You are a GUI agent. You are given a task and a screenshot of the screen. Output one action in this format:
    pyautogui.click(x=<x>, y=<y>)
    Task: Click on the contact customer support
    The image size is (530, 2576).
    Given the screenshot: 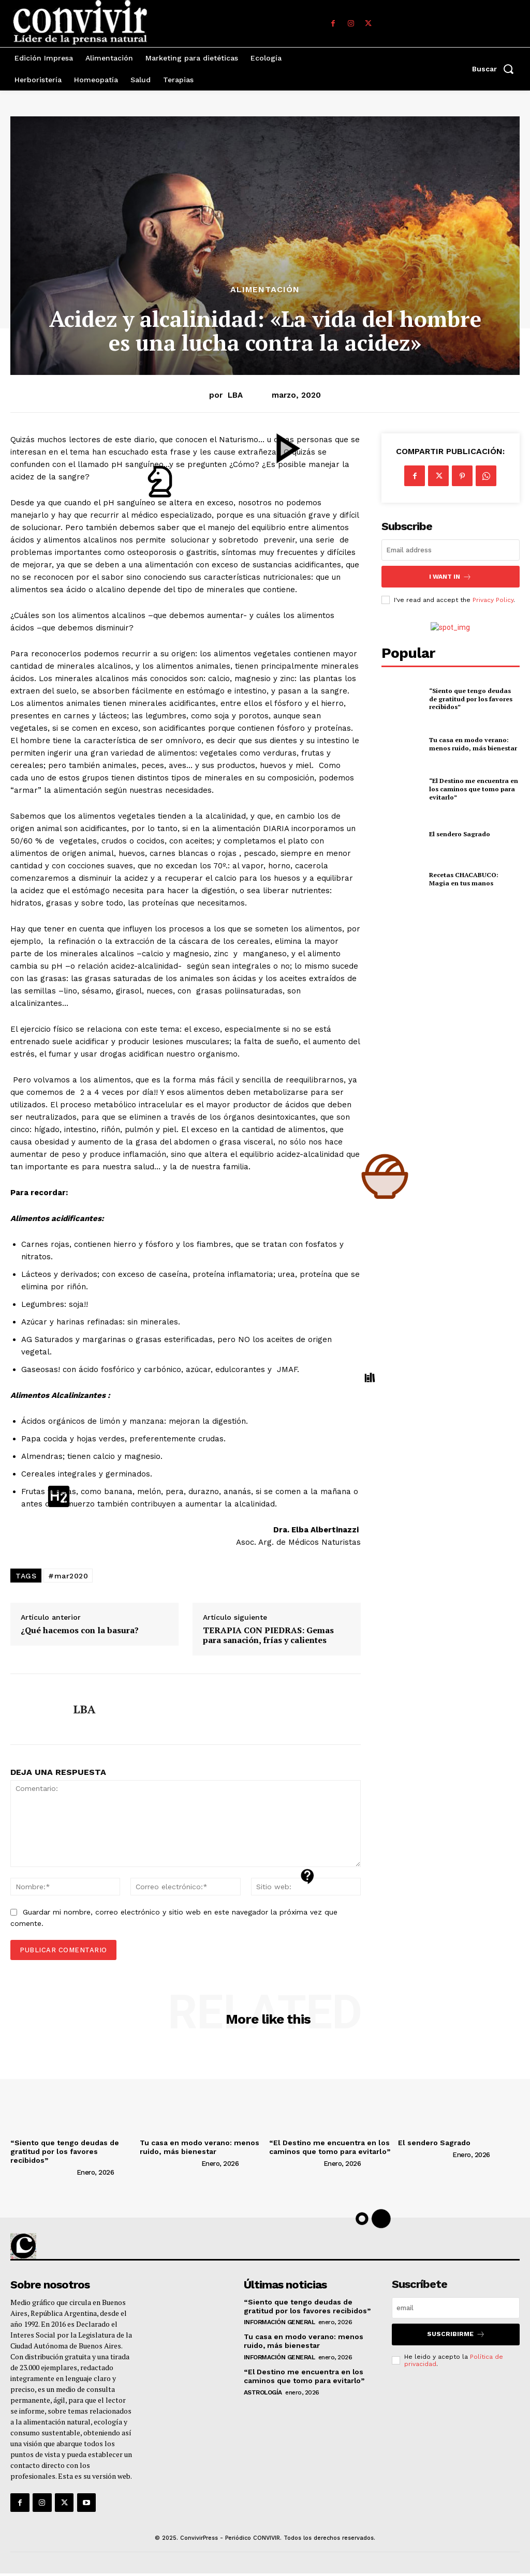 What is the action you would take?
    pyautogui.click(x=307, y=1876)
    